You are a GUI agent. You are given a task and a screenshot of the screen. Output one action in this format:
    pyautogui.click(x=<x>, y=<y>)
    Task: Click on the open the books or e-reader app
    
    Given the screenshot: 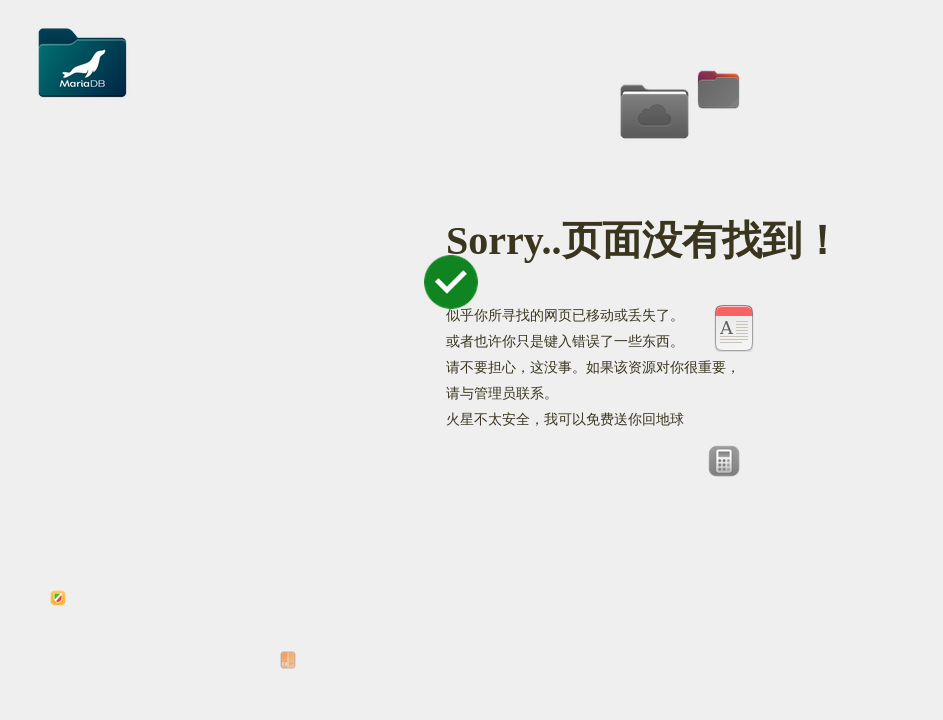 What is the action you would take?
    pyautogui.click(x=734, y=328)
    